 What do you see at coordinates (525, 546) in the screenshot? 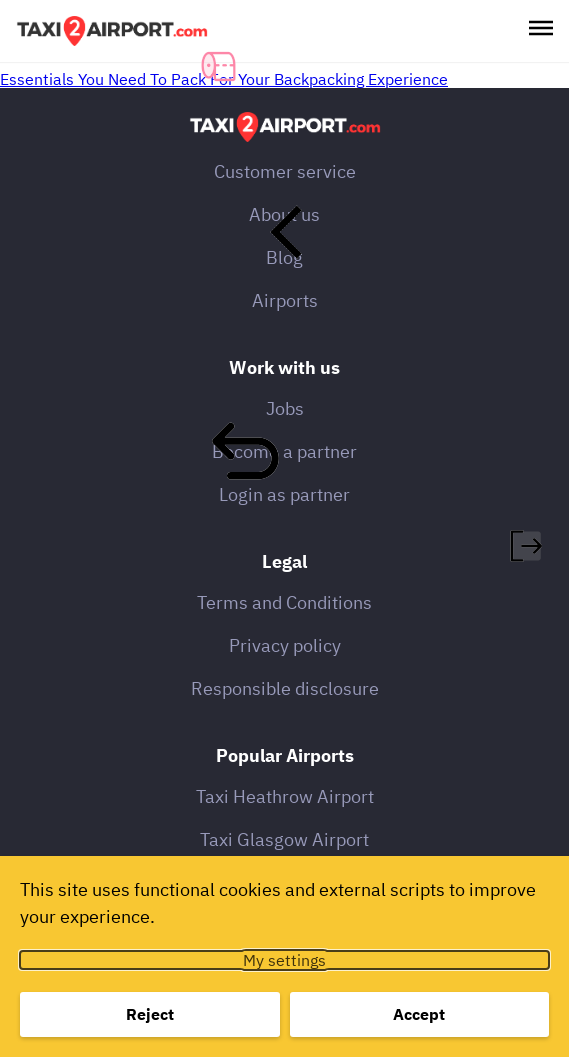
I see `log out of your account` at bounding box center [525, 546].